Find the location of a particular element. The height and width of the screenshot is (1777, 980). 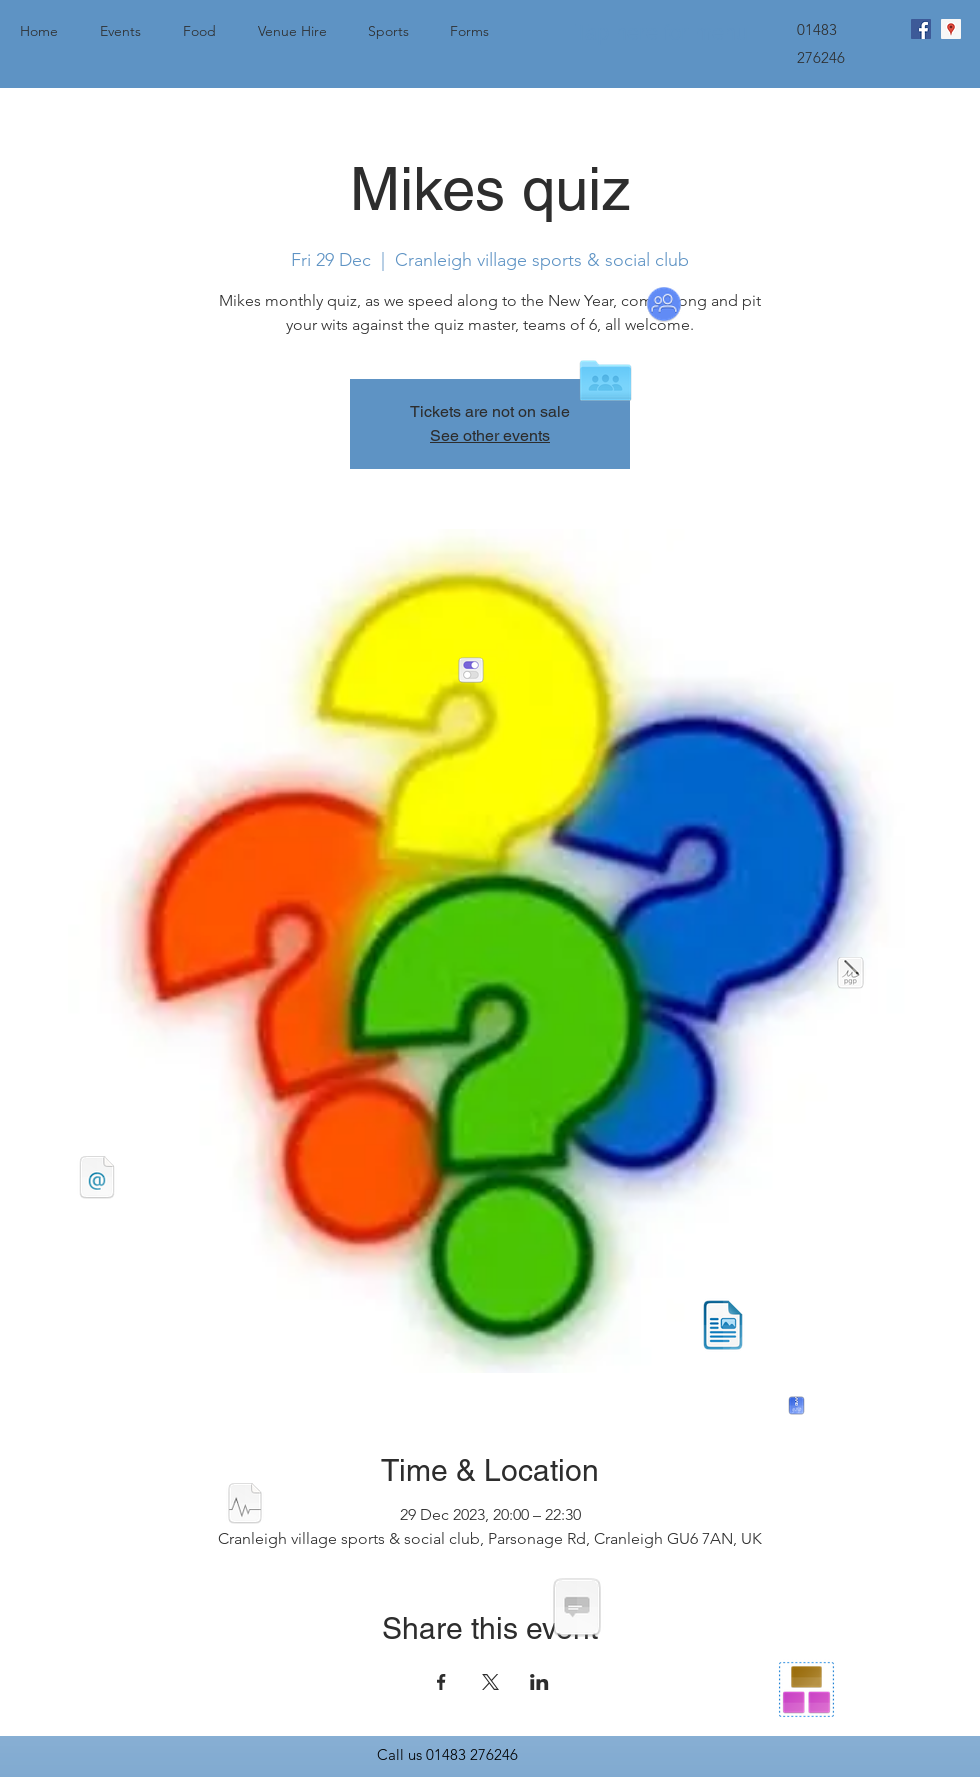

manage user accounts and groups is located at coordinates (664, 304).